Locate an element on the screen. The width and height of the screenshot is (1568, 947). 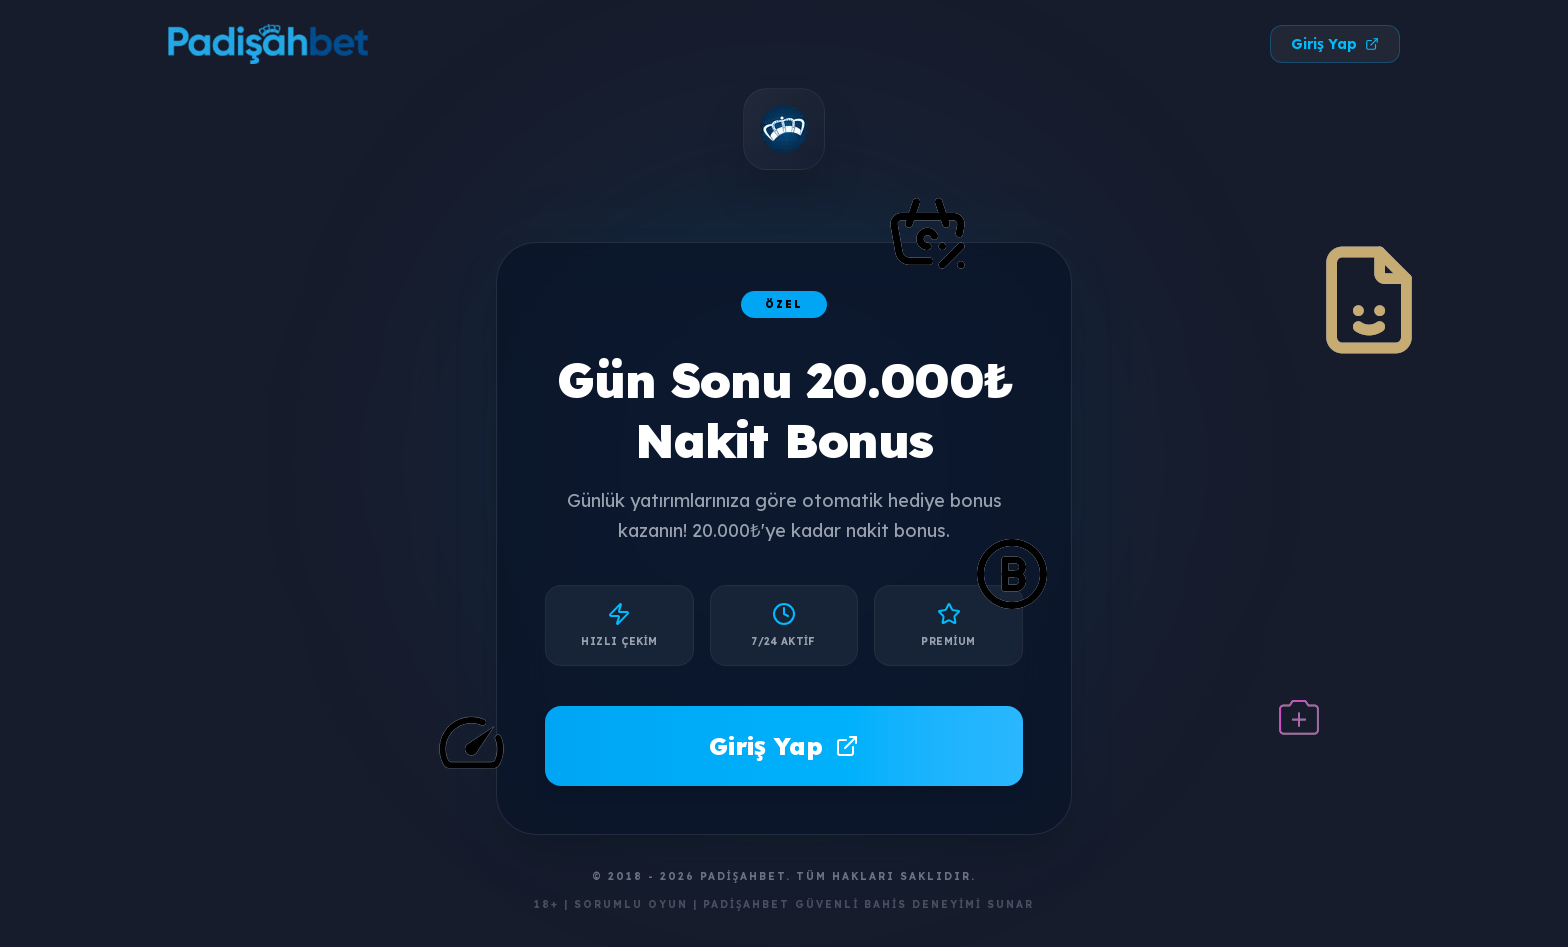
view discounted items in your basket is located at coordinates (927, 231).